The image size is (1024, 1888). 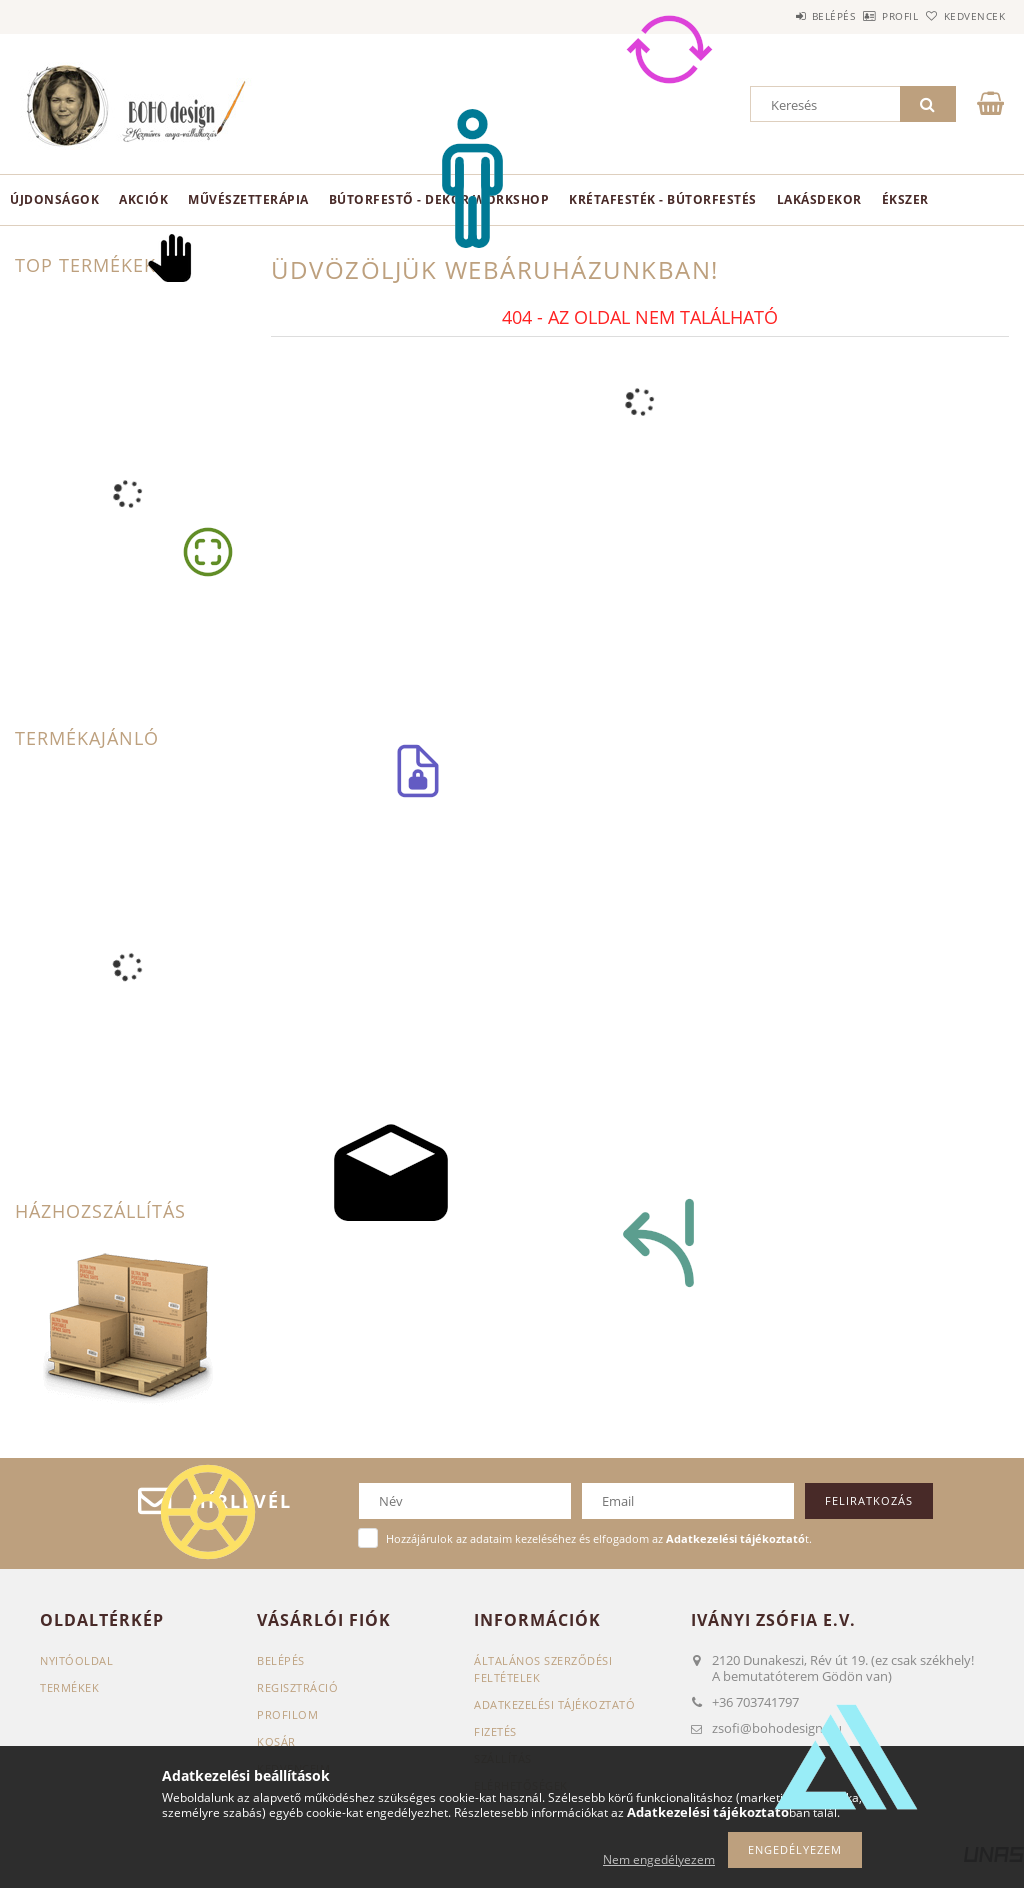 I want to click on tap to scan a QR code or barcode, so click(x=208, y=552).